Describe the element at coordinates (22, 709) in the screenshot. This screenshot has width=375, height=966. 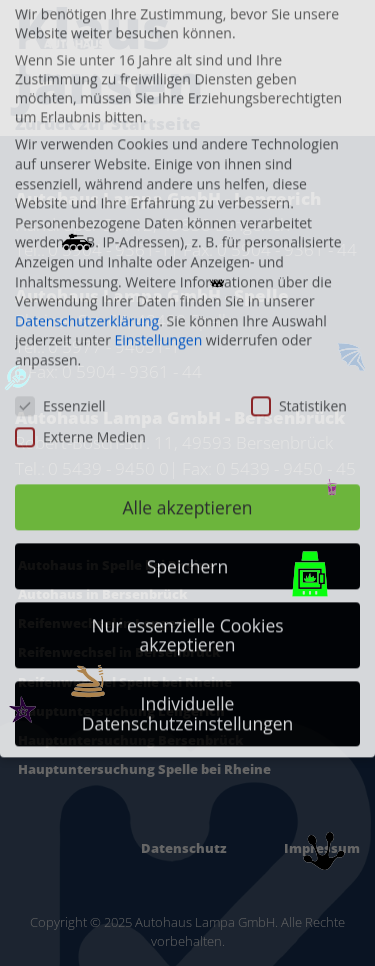
I see `indicates a beach or ocean-themed game level` at that location.